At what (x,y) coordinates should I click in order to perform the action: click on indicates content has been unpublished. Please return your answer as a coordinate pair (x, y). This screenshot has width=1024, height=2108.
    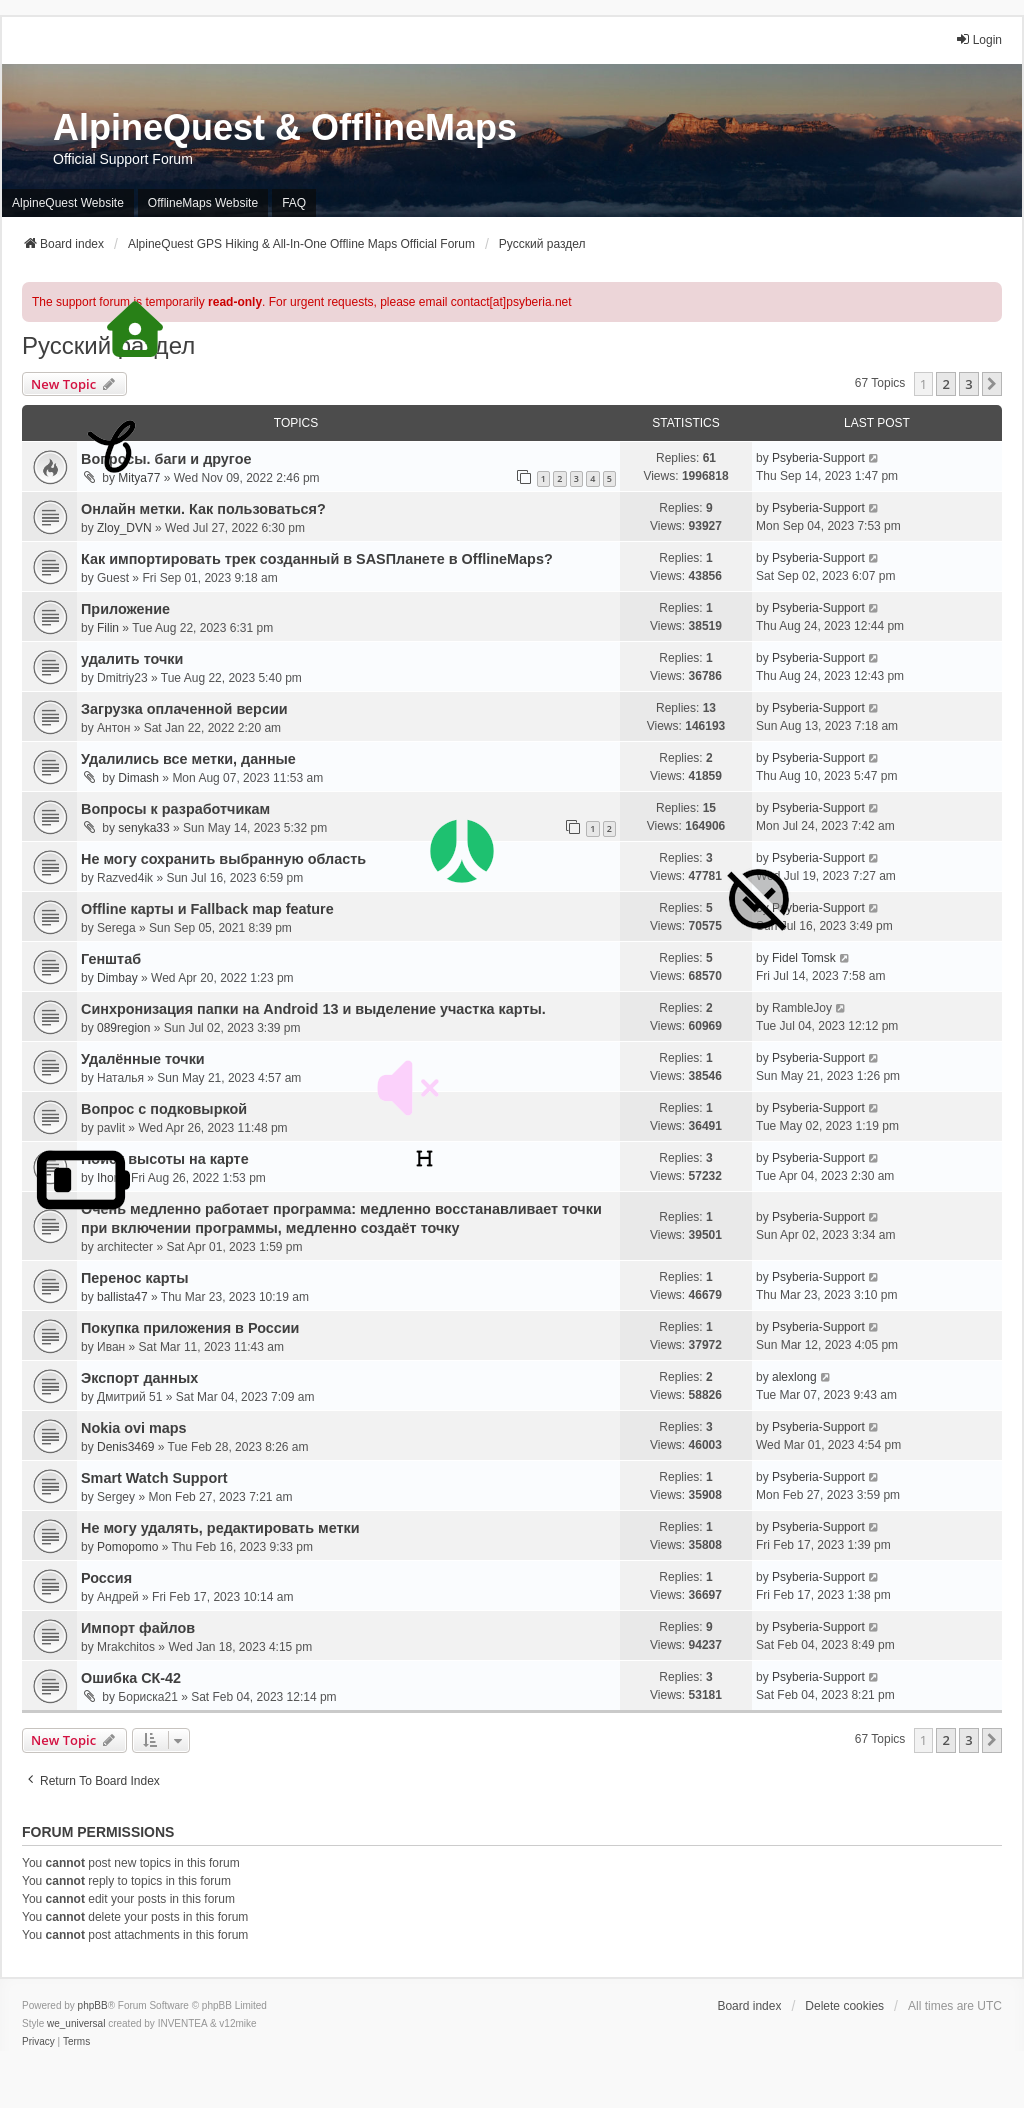
    Looking at the image, I should click on (759, 899).